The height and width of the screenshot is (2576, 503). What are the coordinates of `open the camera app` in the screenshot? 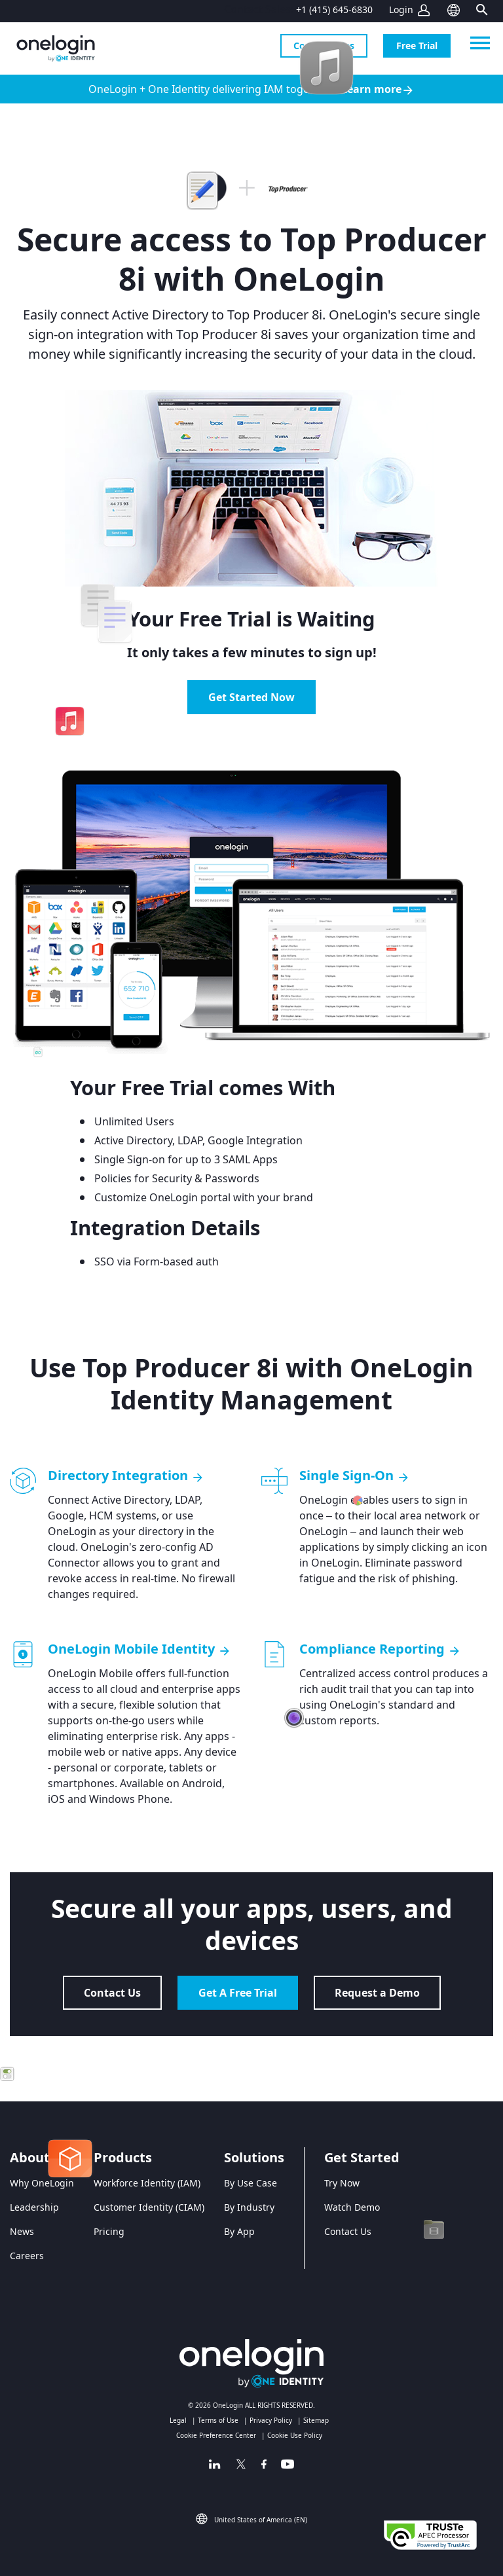 It's located at (294, 1718).